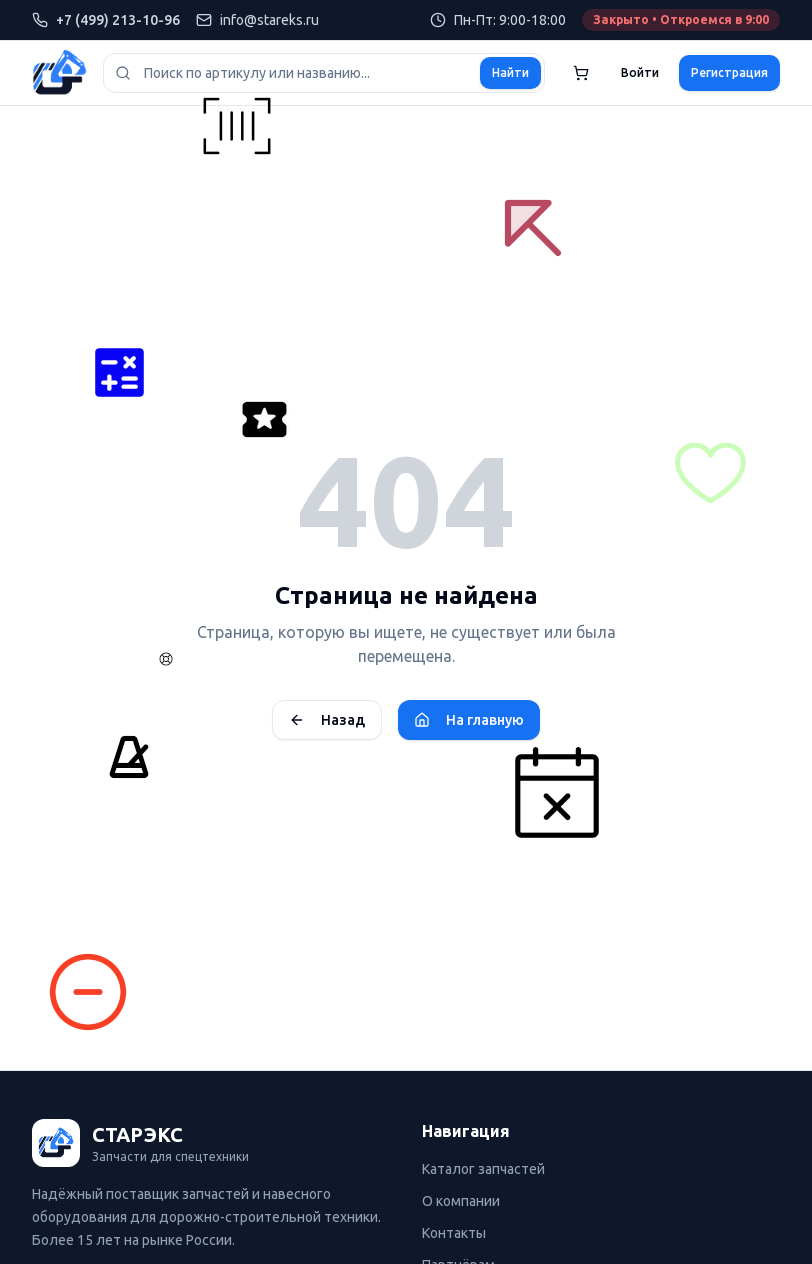  What do you see at coordinates (533, 228) in the screenshot?
I see `navigate back to previous screen` at bounding box center [533, 228].